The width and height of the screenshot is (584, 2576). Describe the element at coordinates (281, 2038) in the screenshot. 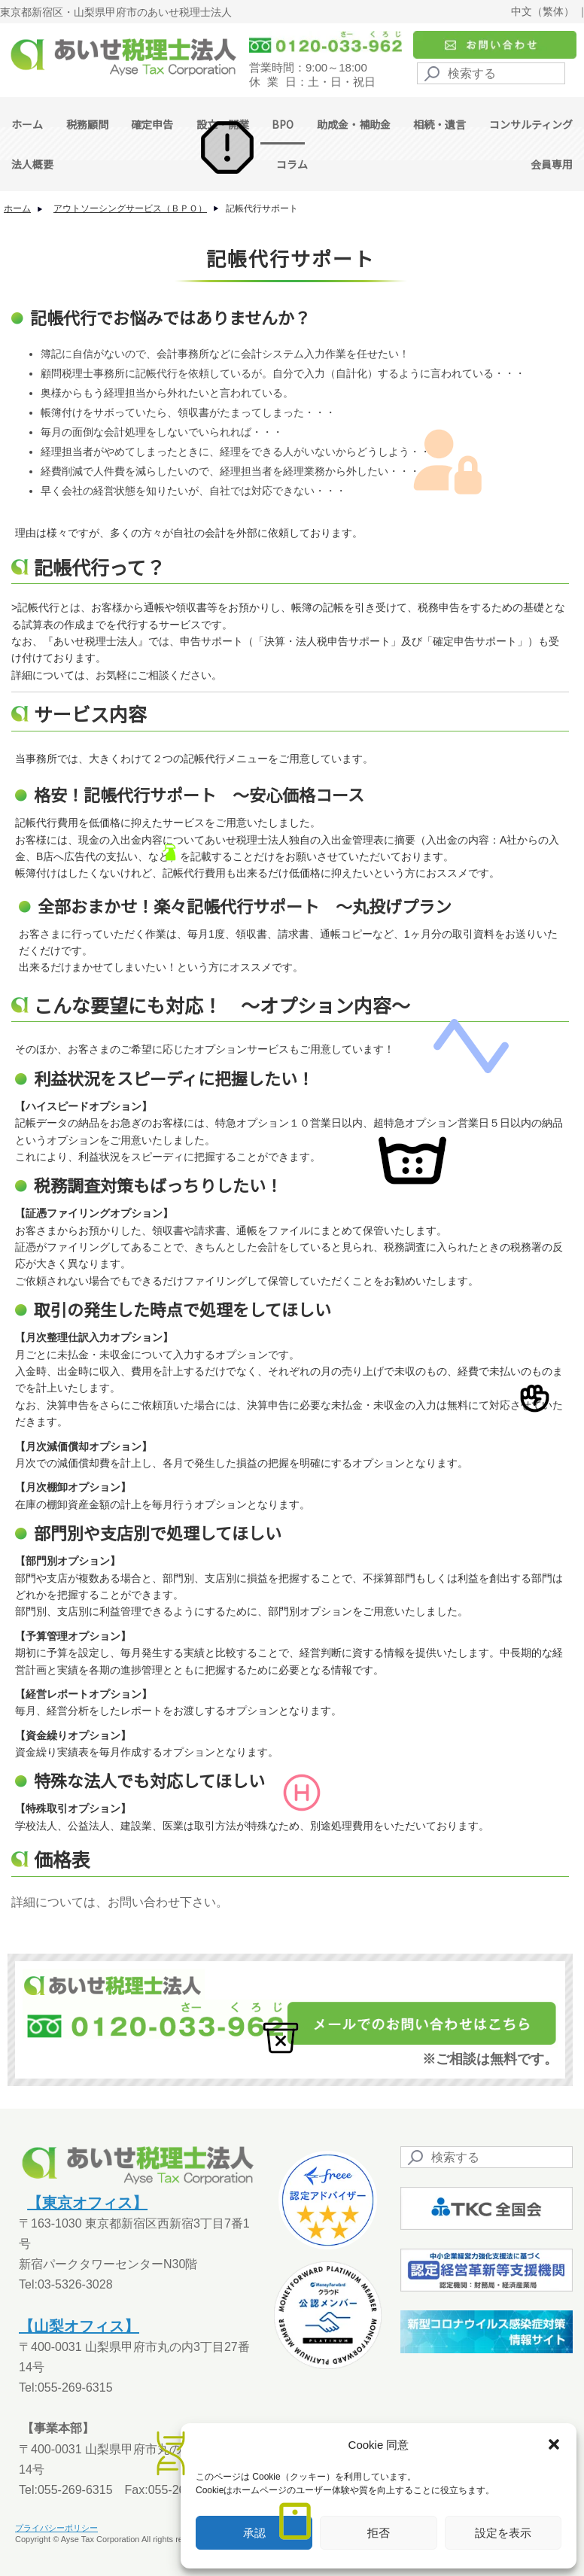

I see `delete selected item` at that location.